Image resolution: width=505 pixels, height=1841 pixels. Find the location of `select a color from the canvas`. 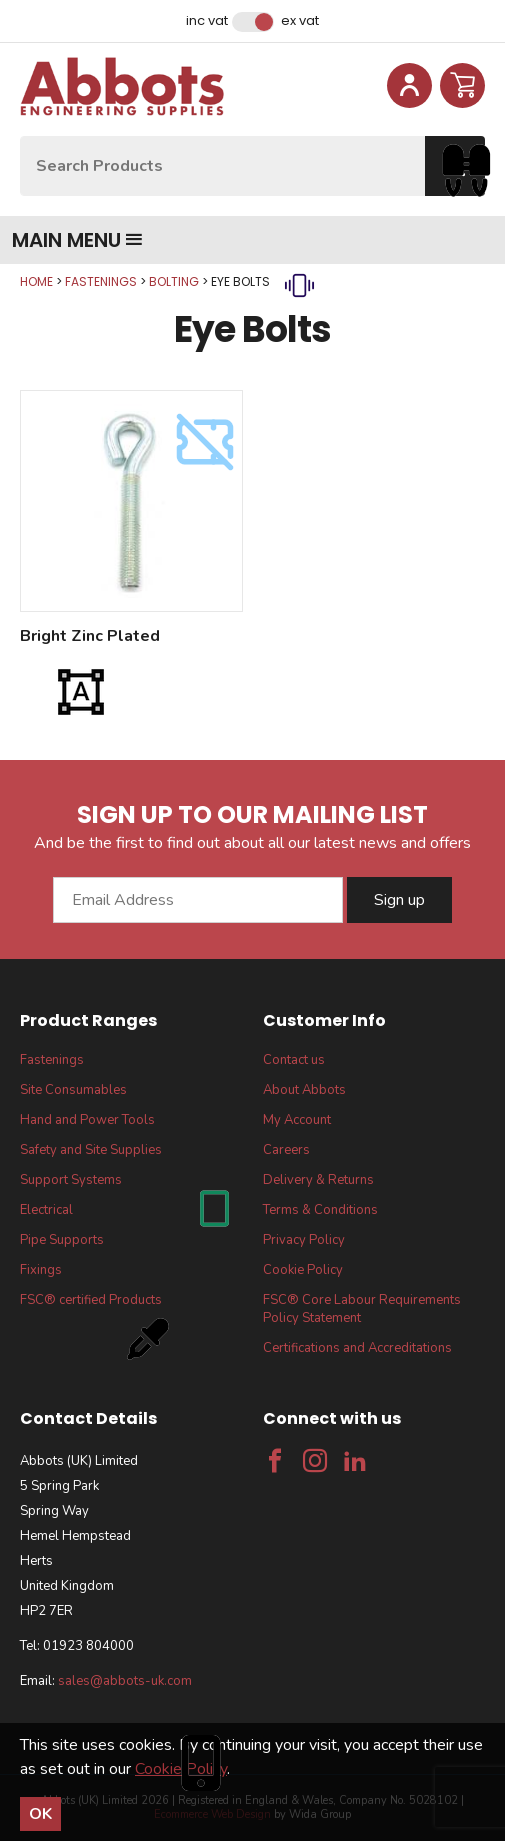

select a color from the canvas is located at coordinates (148, 1339).